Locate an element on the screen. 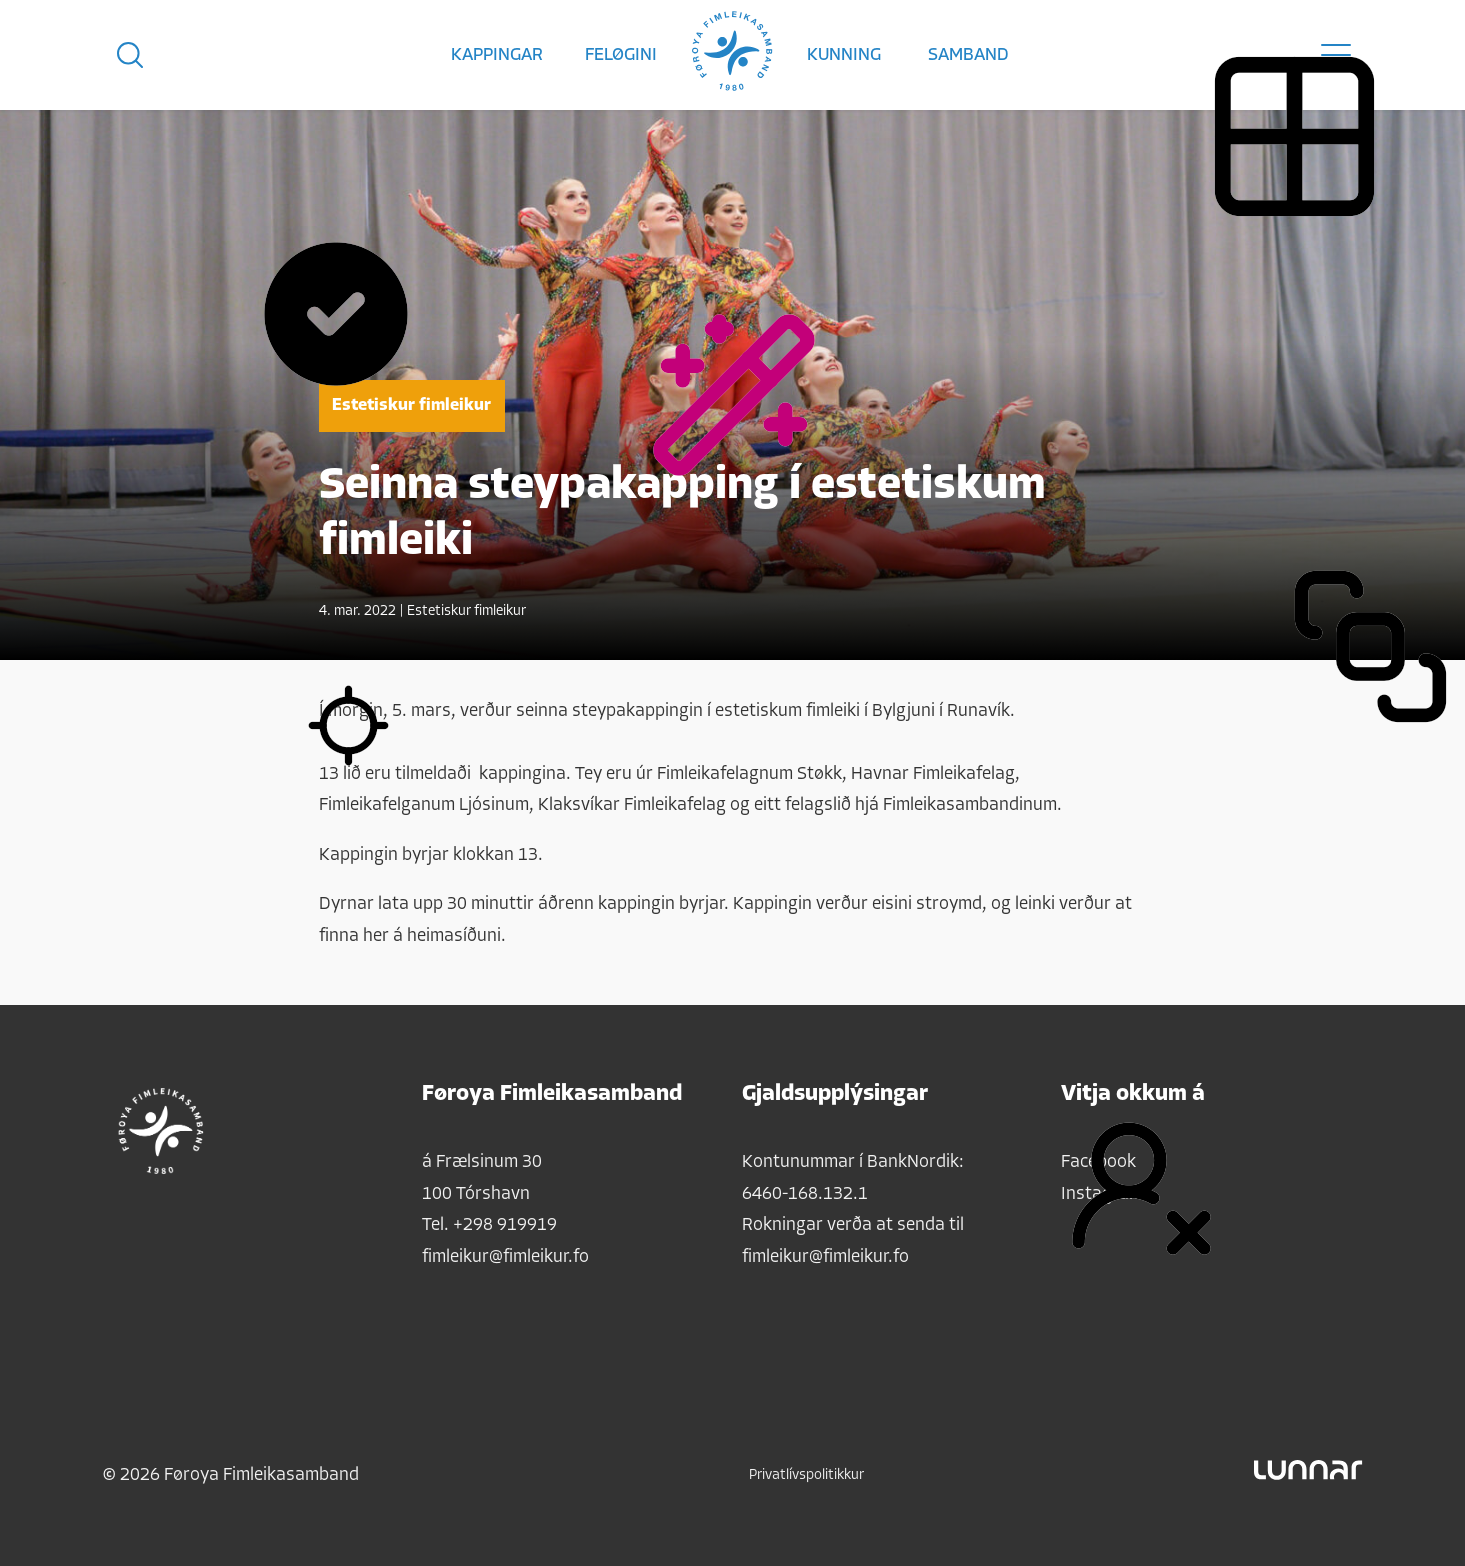  indicates a completed or successful action is located at coordinates (336, 314).